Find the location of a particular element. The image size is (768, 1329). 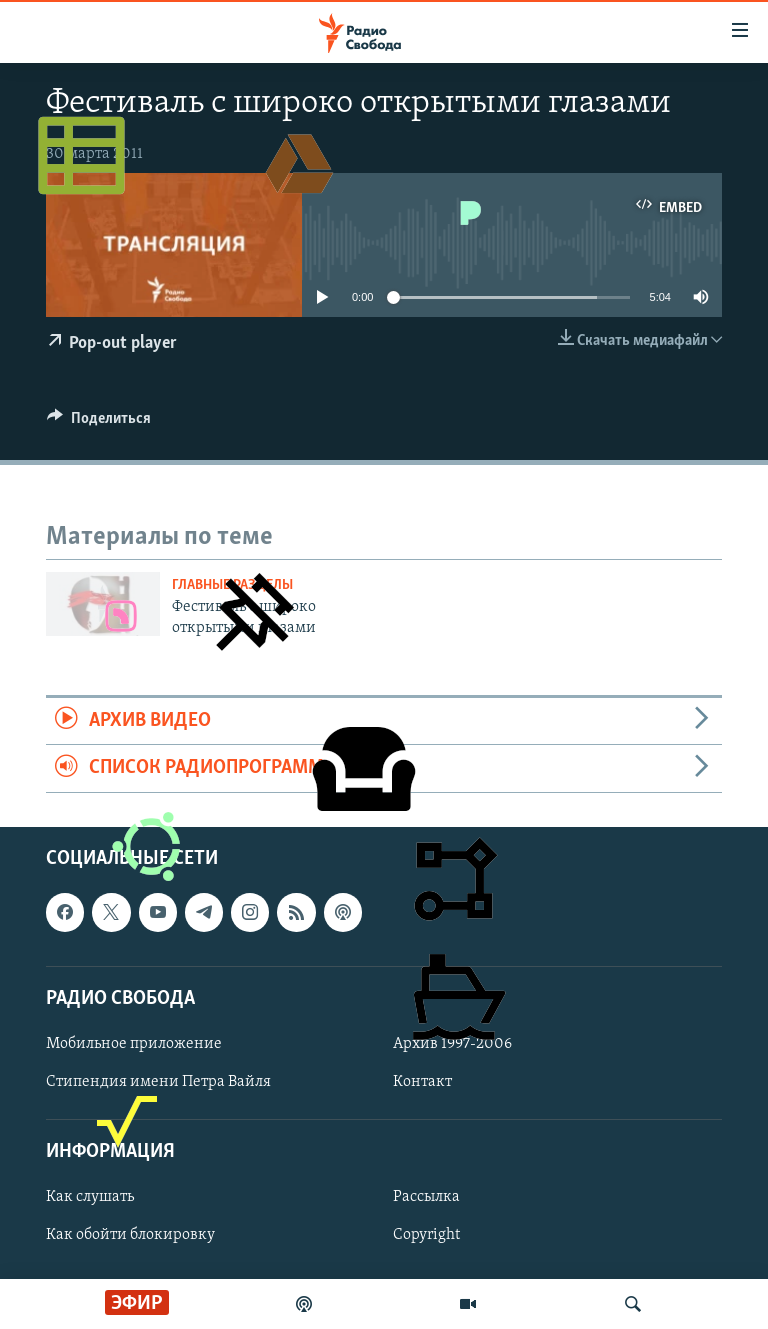

open spectrum app is located at coordinates (121, 616).